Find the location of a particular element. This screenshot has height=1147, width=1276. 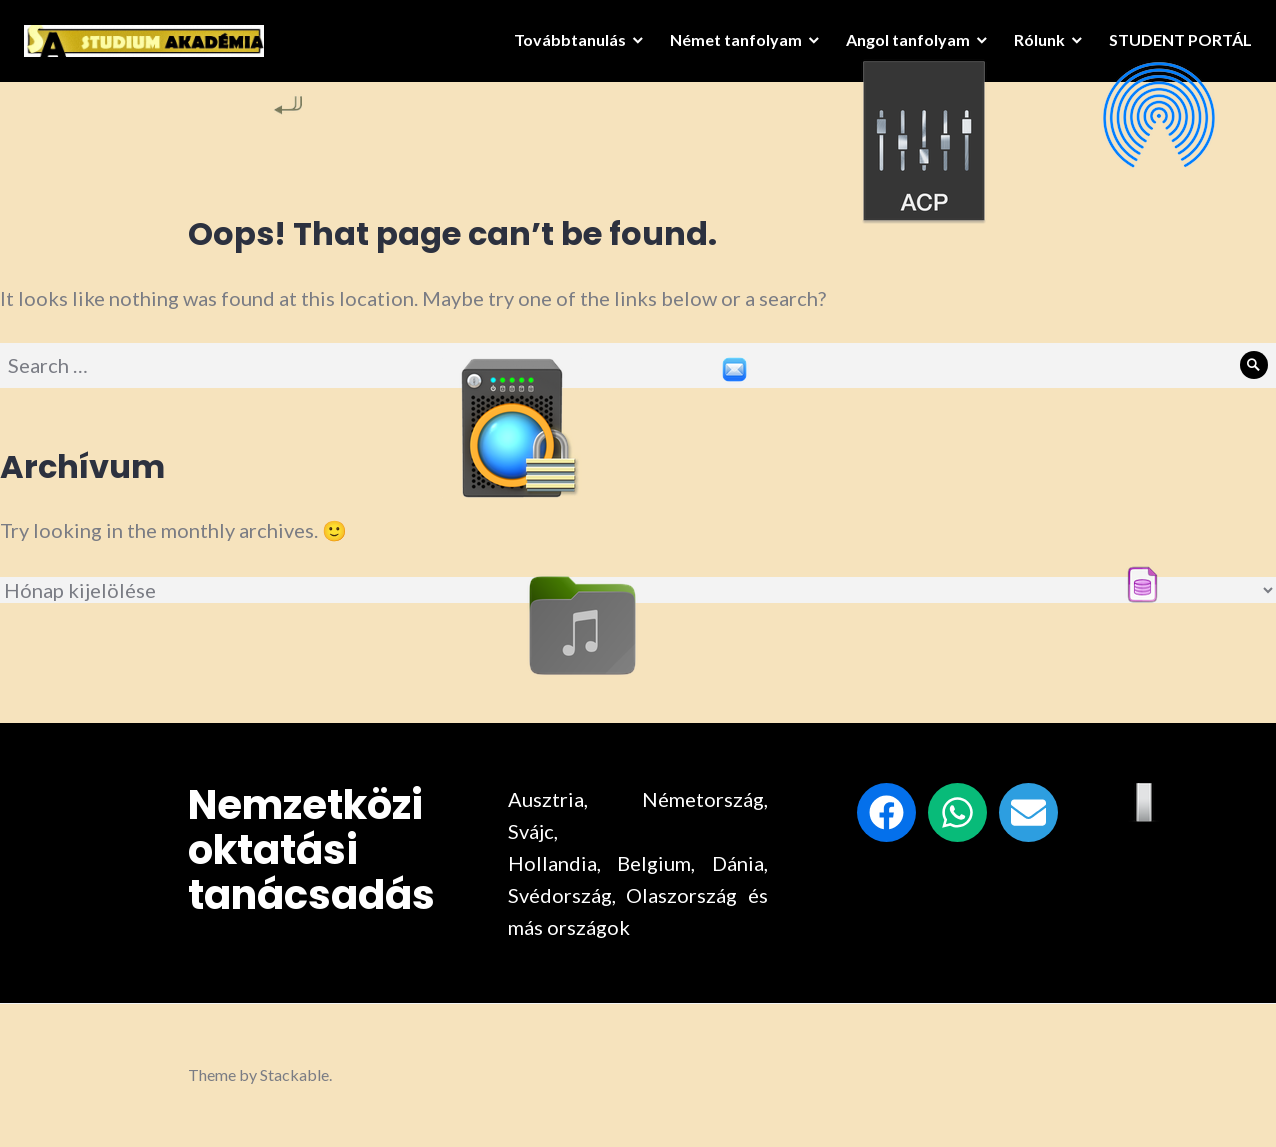

libreoffice base database file is located at coordinates (1142, 584).